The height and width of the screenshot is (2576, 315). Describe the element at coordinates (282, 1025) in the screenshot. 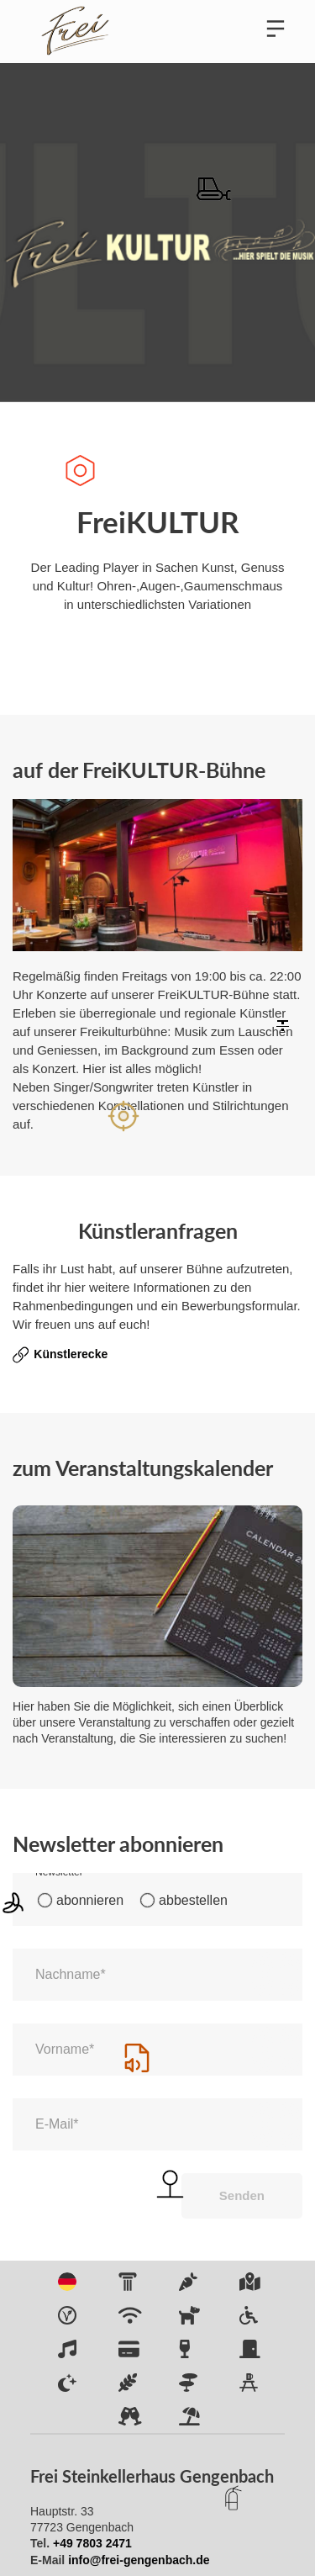

I see `apply strikethrough formatting to selected text` at that location.